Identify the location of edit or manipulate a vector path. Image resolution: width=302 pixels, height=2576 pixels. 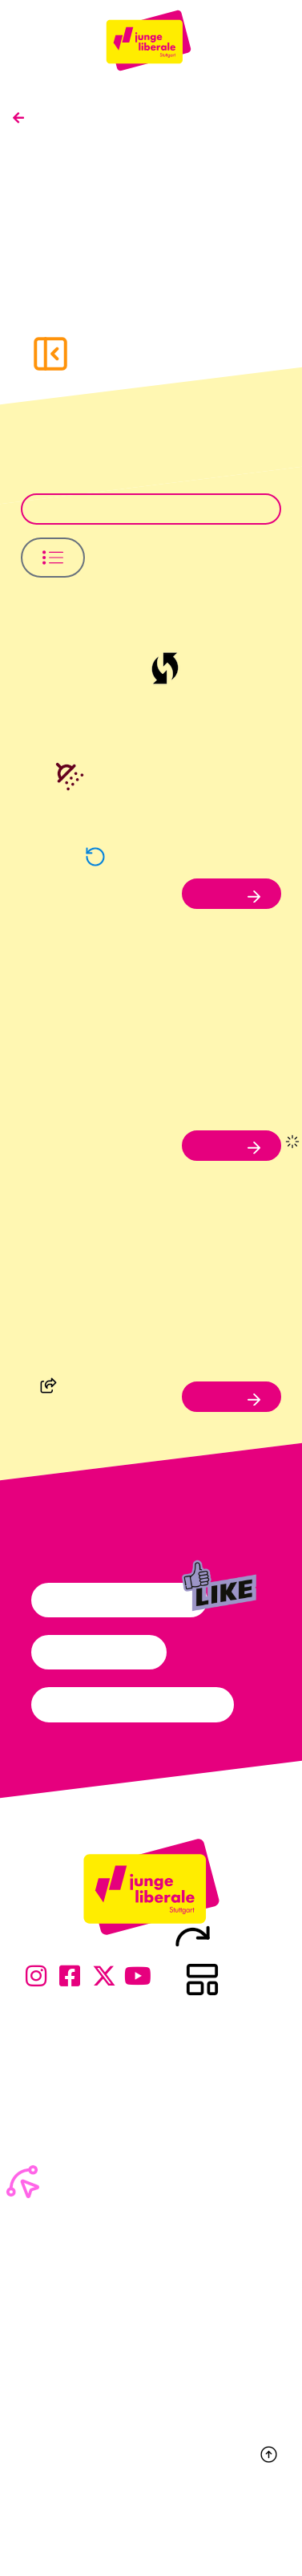
(22, 2180).